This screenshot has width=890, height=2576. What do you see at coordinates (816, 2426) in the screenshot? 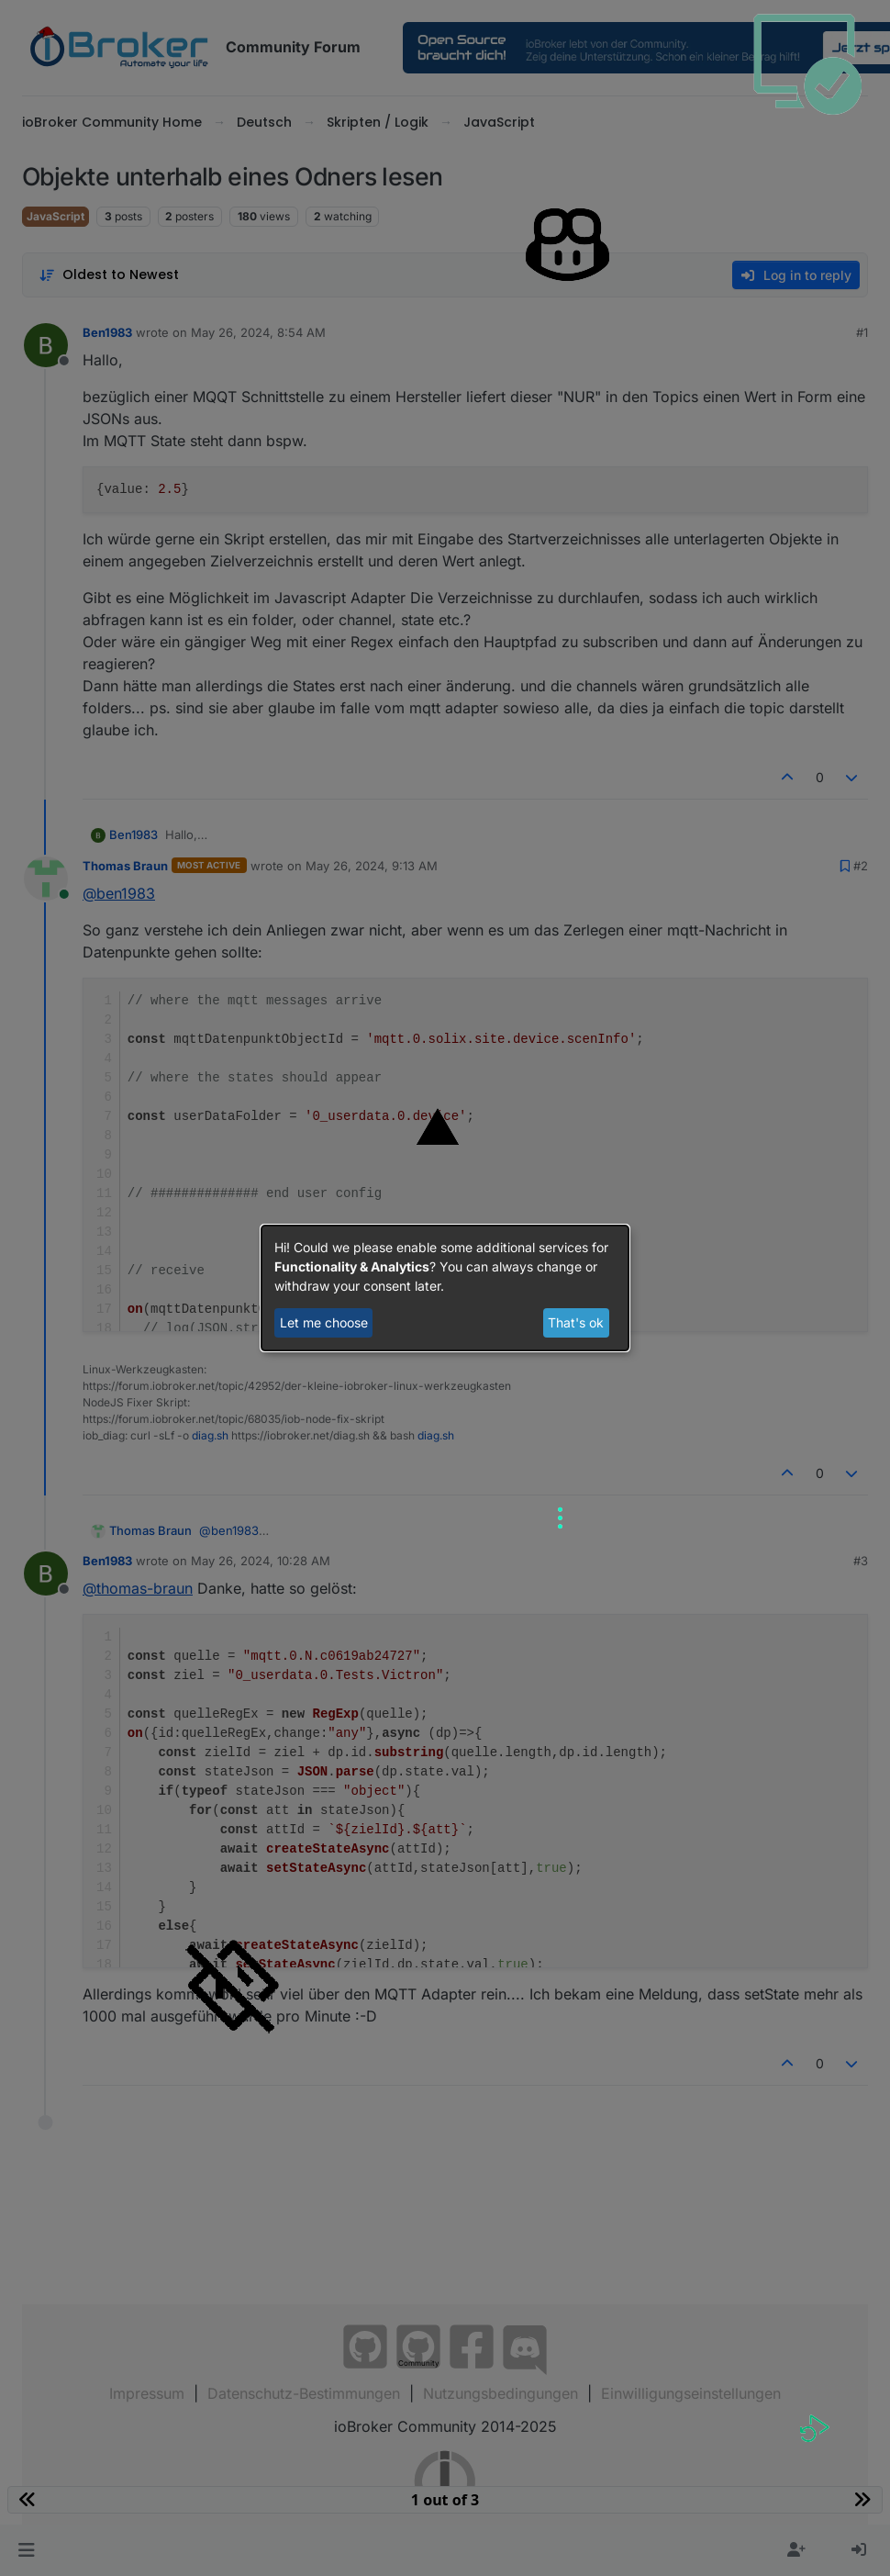
I see `rerun the current debug session` at bounding box center [816, 2426].